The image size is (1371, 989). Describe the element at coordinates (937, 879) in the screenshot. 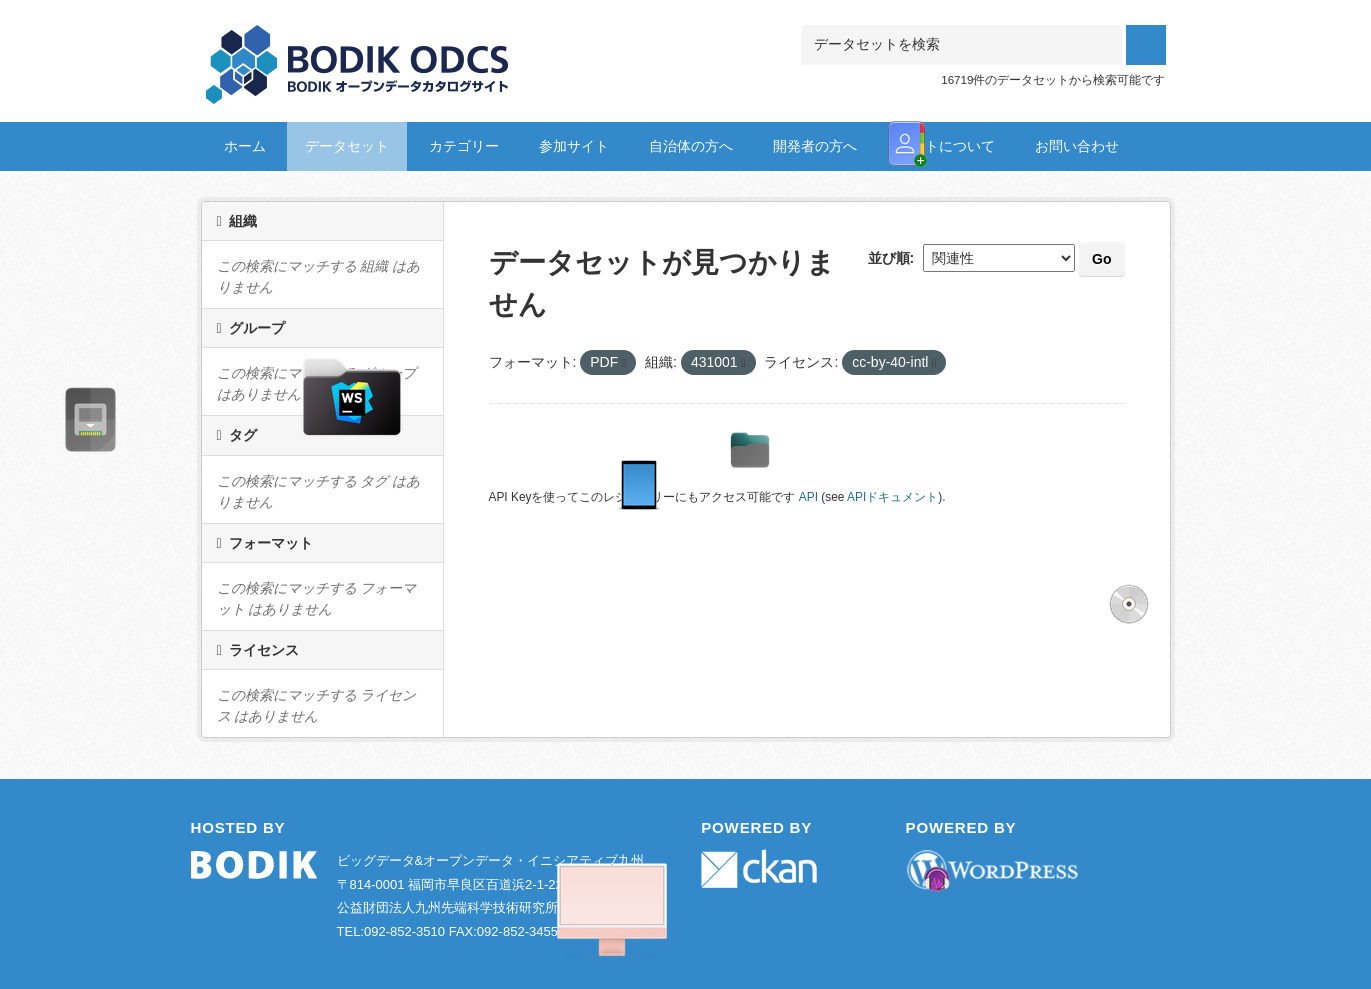

I see `audio headset device connected` at that location.